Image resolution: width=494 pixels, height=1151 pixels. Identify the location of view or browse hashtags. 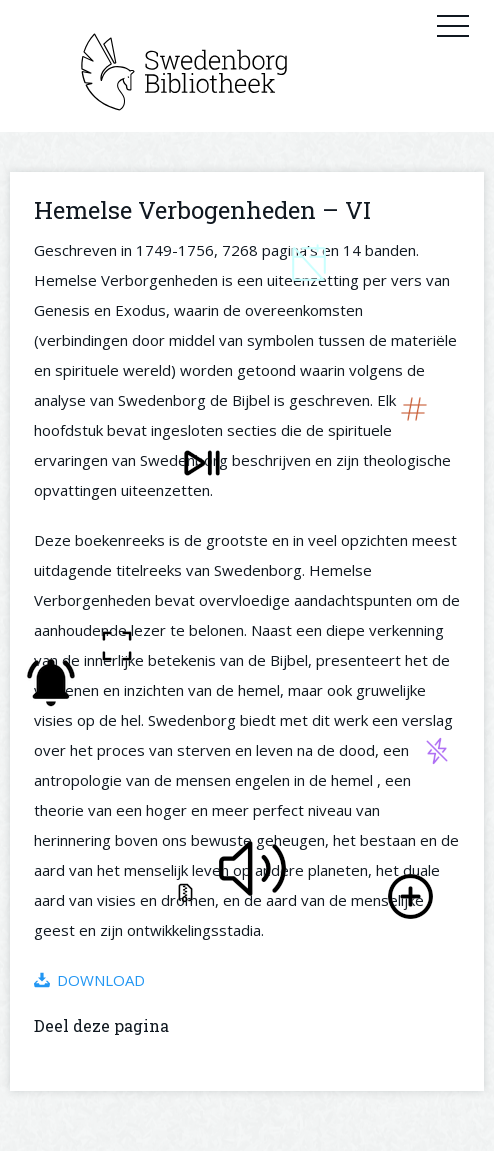
(414, 409).